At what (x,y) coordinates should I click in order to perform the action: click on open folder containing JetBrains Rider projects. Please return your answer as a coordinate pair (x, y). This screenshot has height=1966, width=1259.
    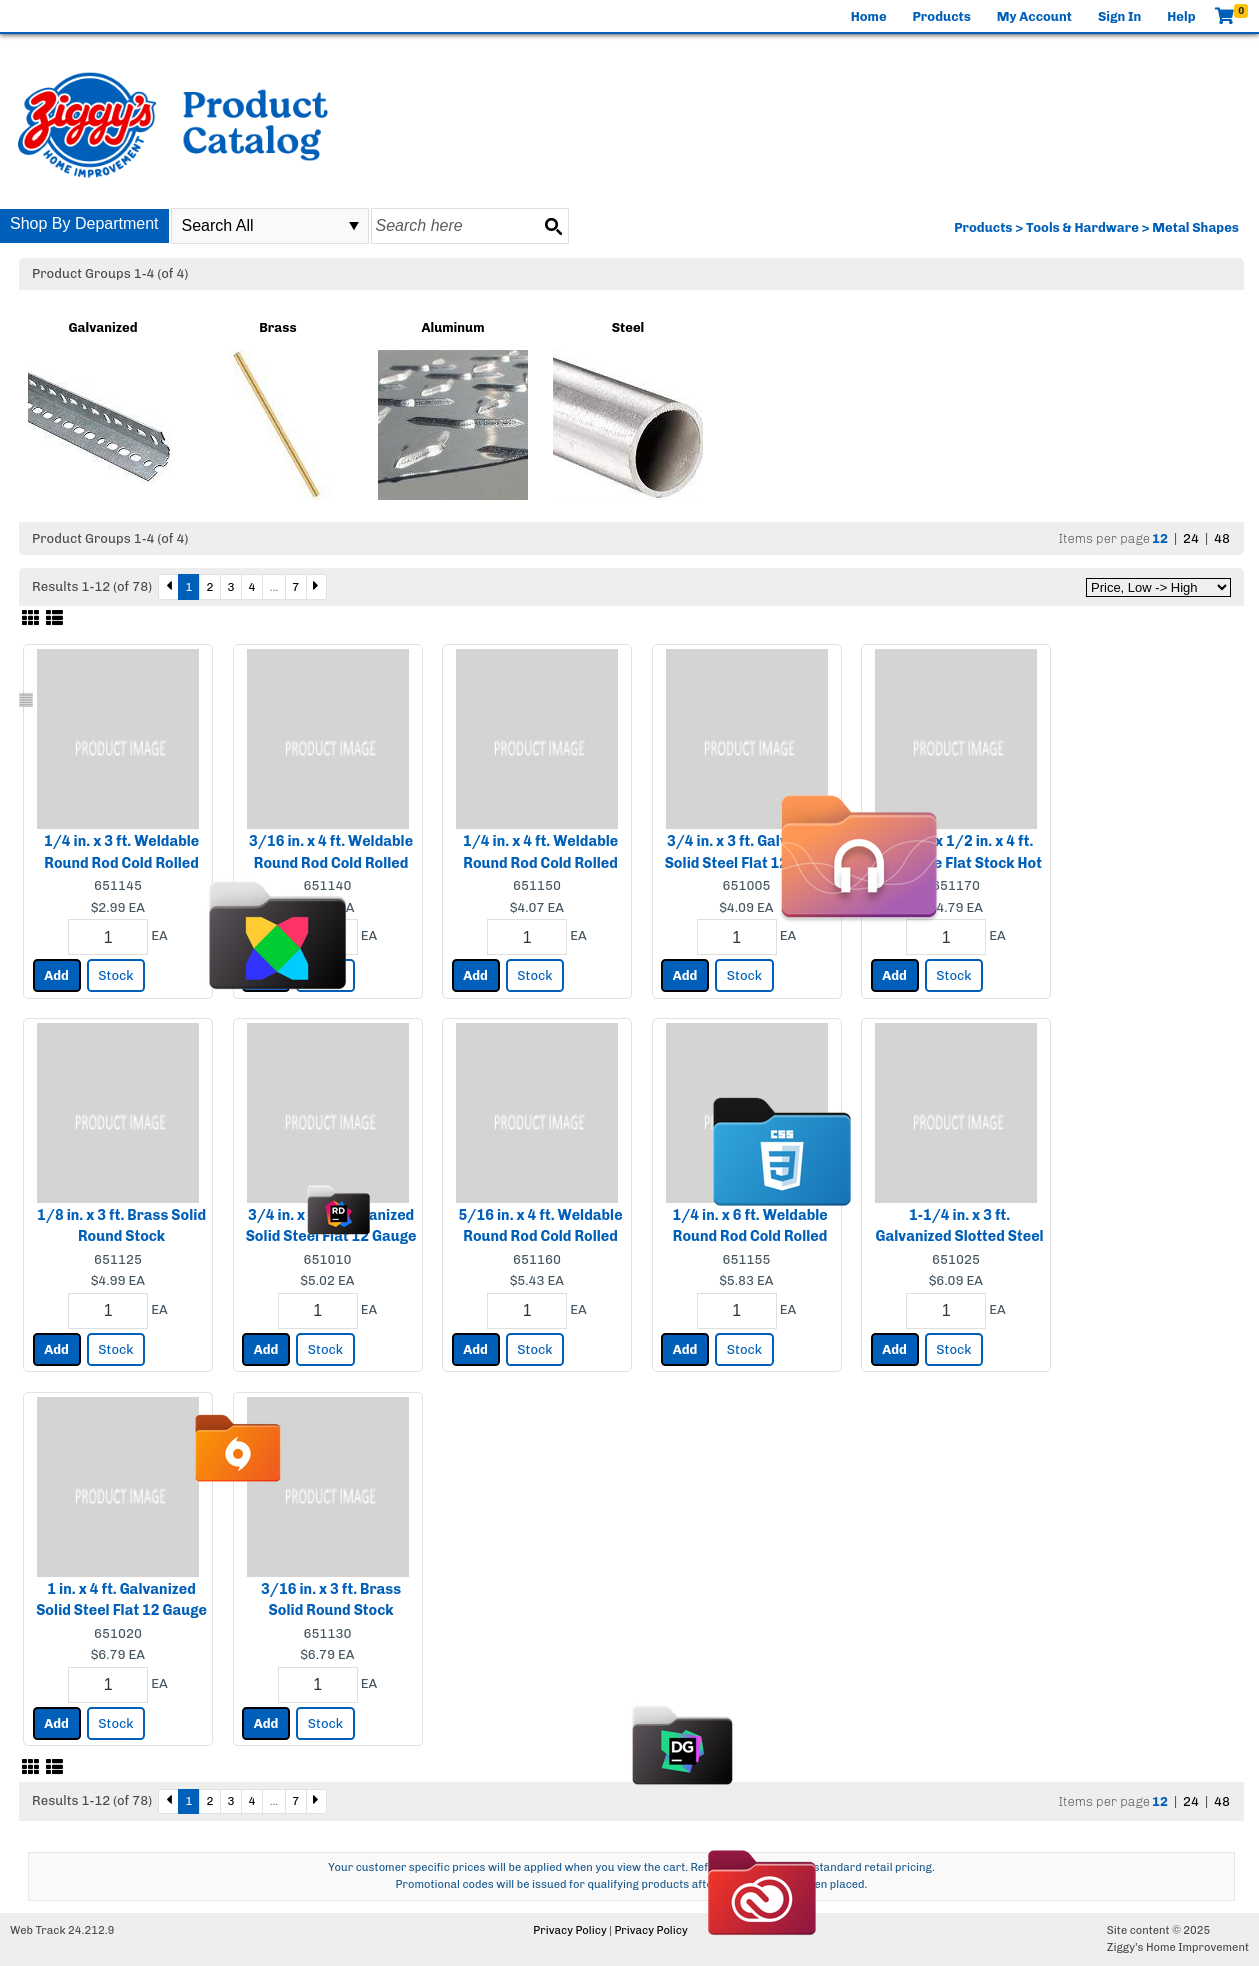
    Looking at the image, I should click on (338, 1211).